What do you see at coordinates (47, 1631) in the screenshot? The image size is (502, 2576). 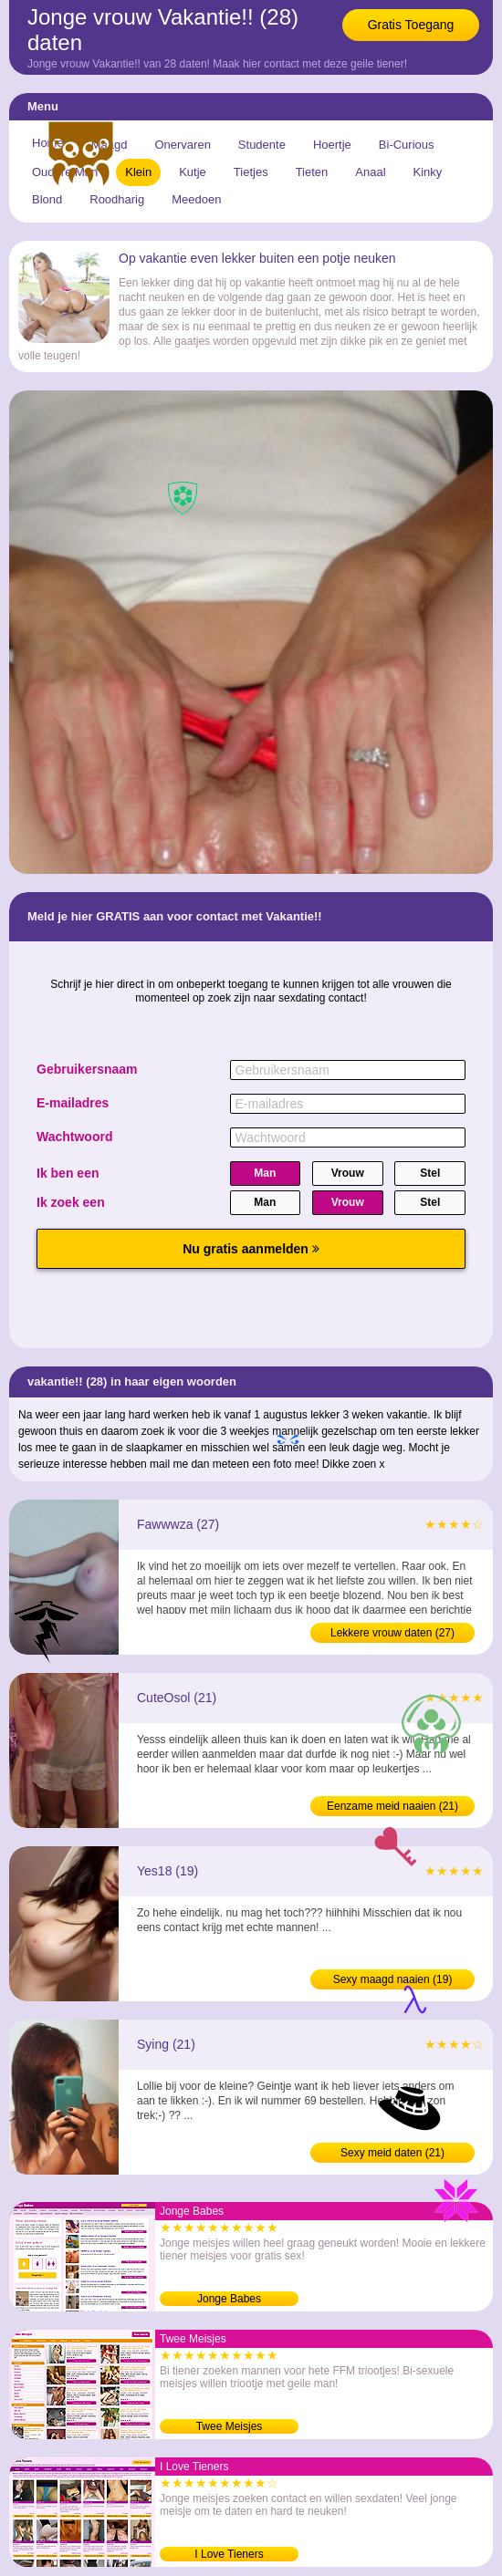 I see `access spell book or magic abilities` at bounding box center [47, 1631].